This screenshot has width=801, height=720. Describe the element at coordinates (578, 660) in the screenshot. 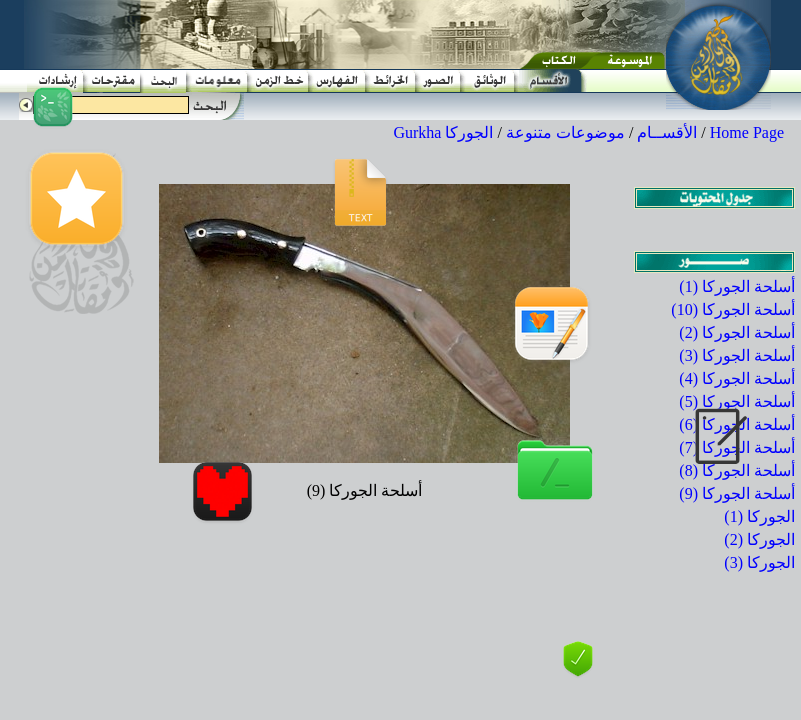

I see `indicates high security status or strong protection enabled` at that location.